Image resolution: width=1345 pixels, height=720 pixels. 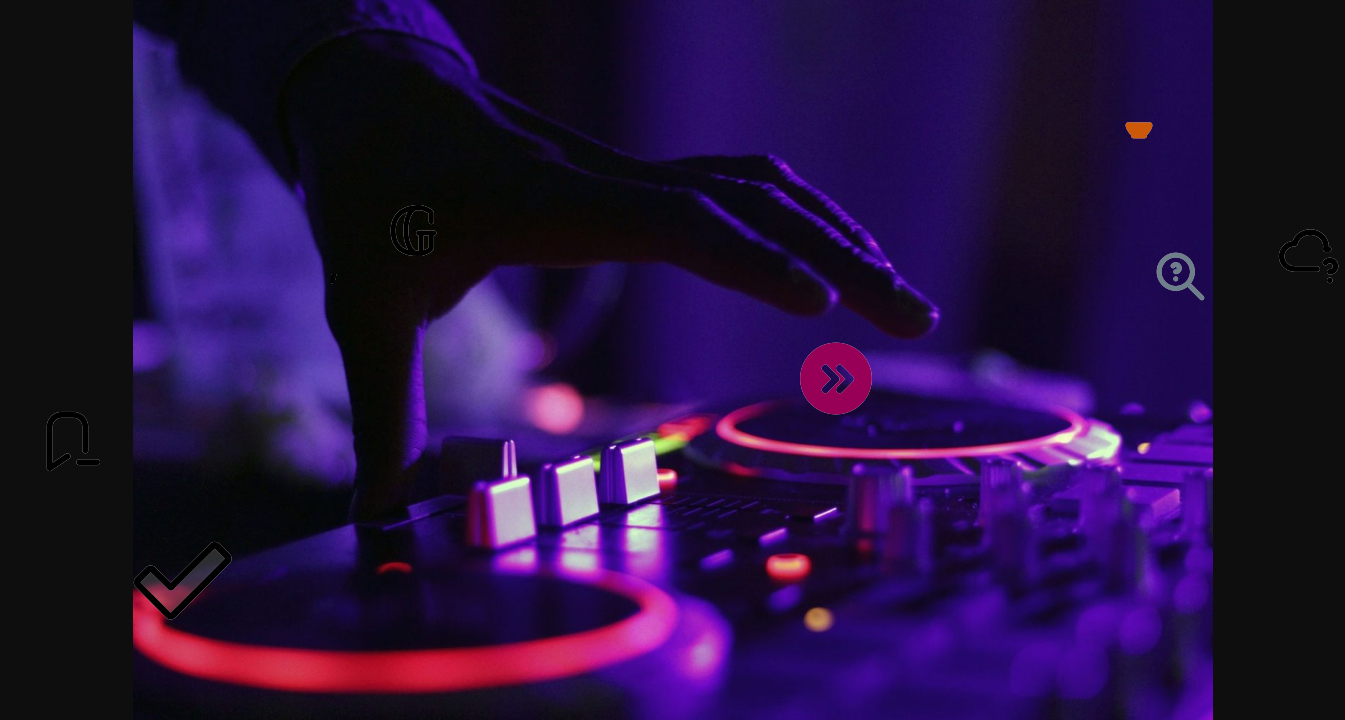 What do you see at coordinates (67, 441) in the screenshot?
I see `remove item from bookmarks` at bounding box center [67, 441].